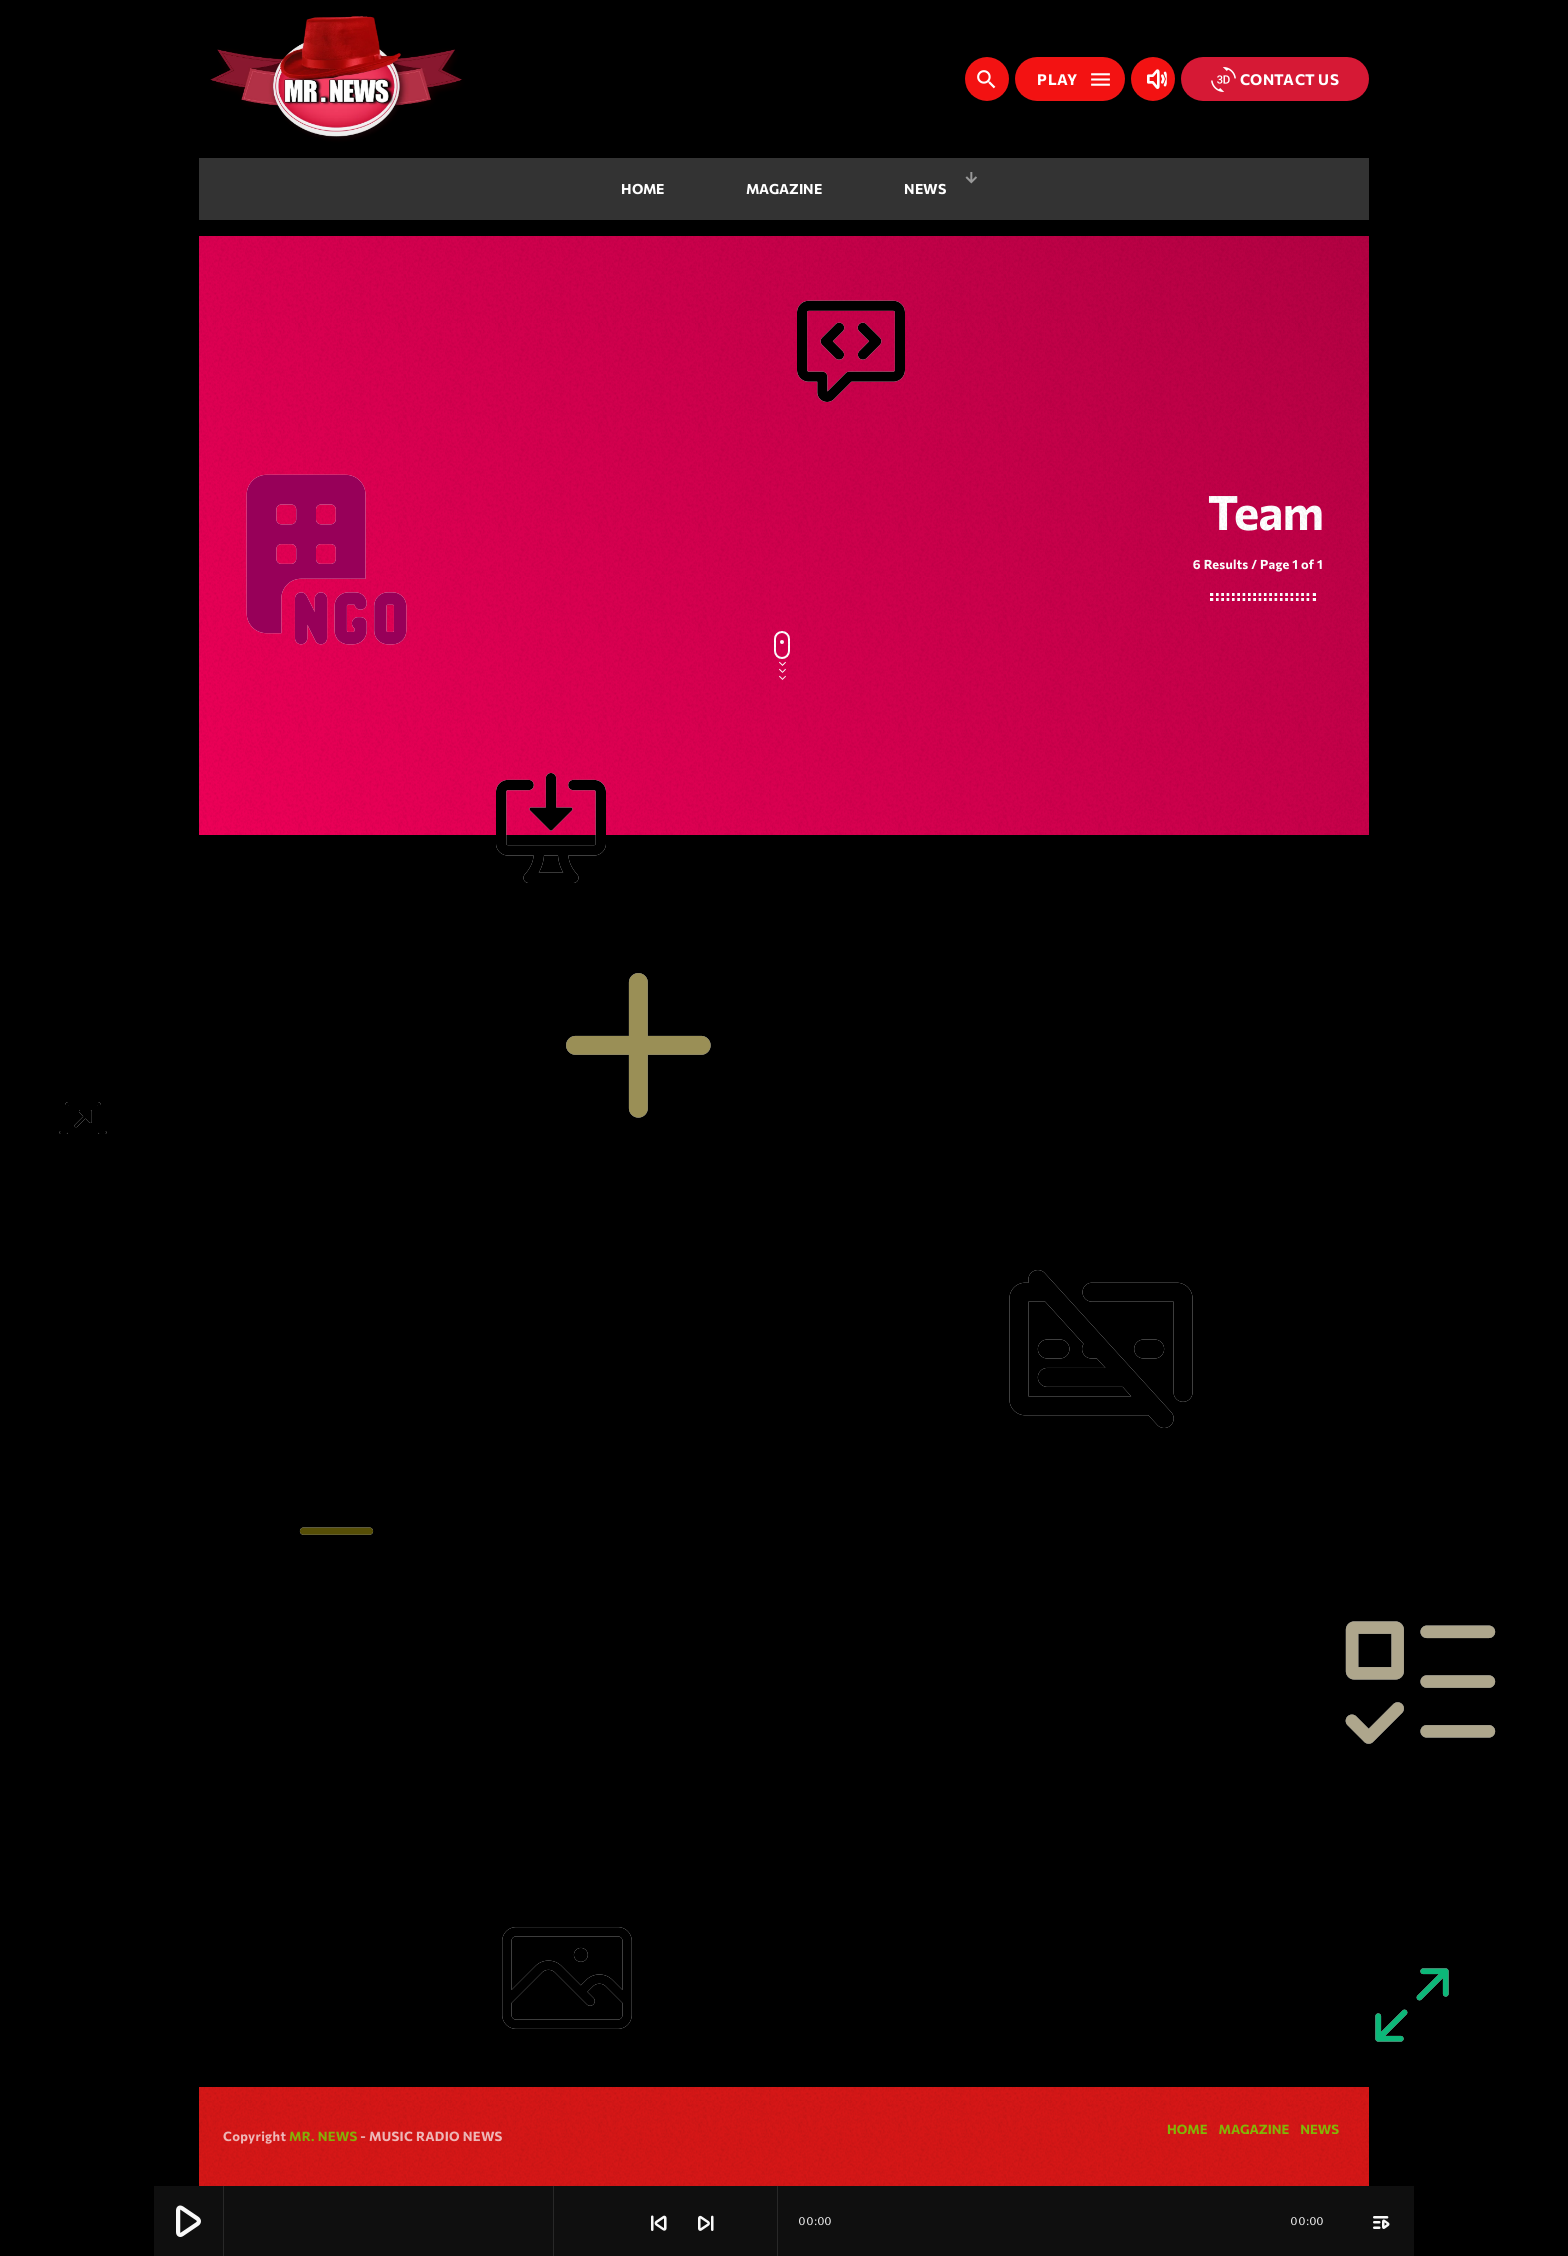 This screenshot has height=2256, width=1568. Describe the element at coordinates (1101, 1349) in the screenshot. I see `disable subtitles or closed captions` at that location.